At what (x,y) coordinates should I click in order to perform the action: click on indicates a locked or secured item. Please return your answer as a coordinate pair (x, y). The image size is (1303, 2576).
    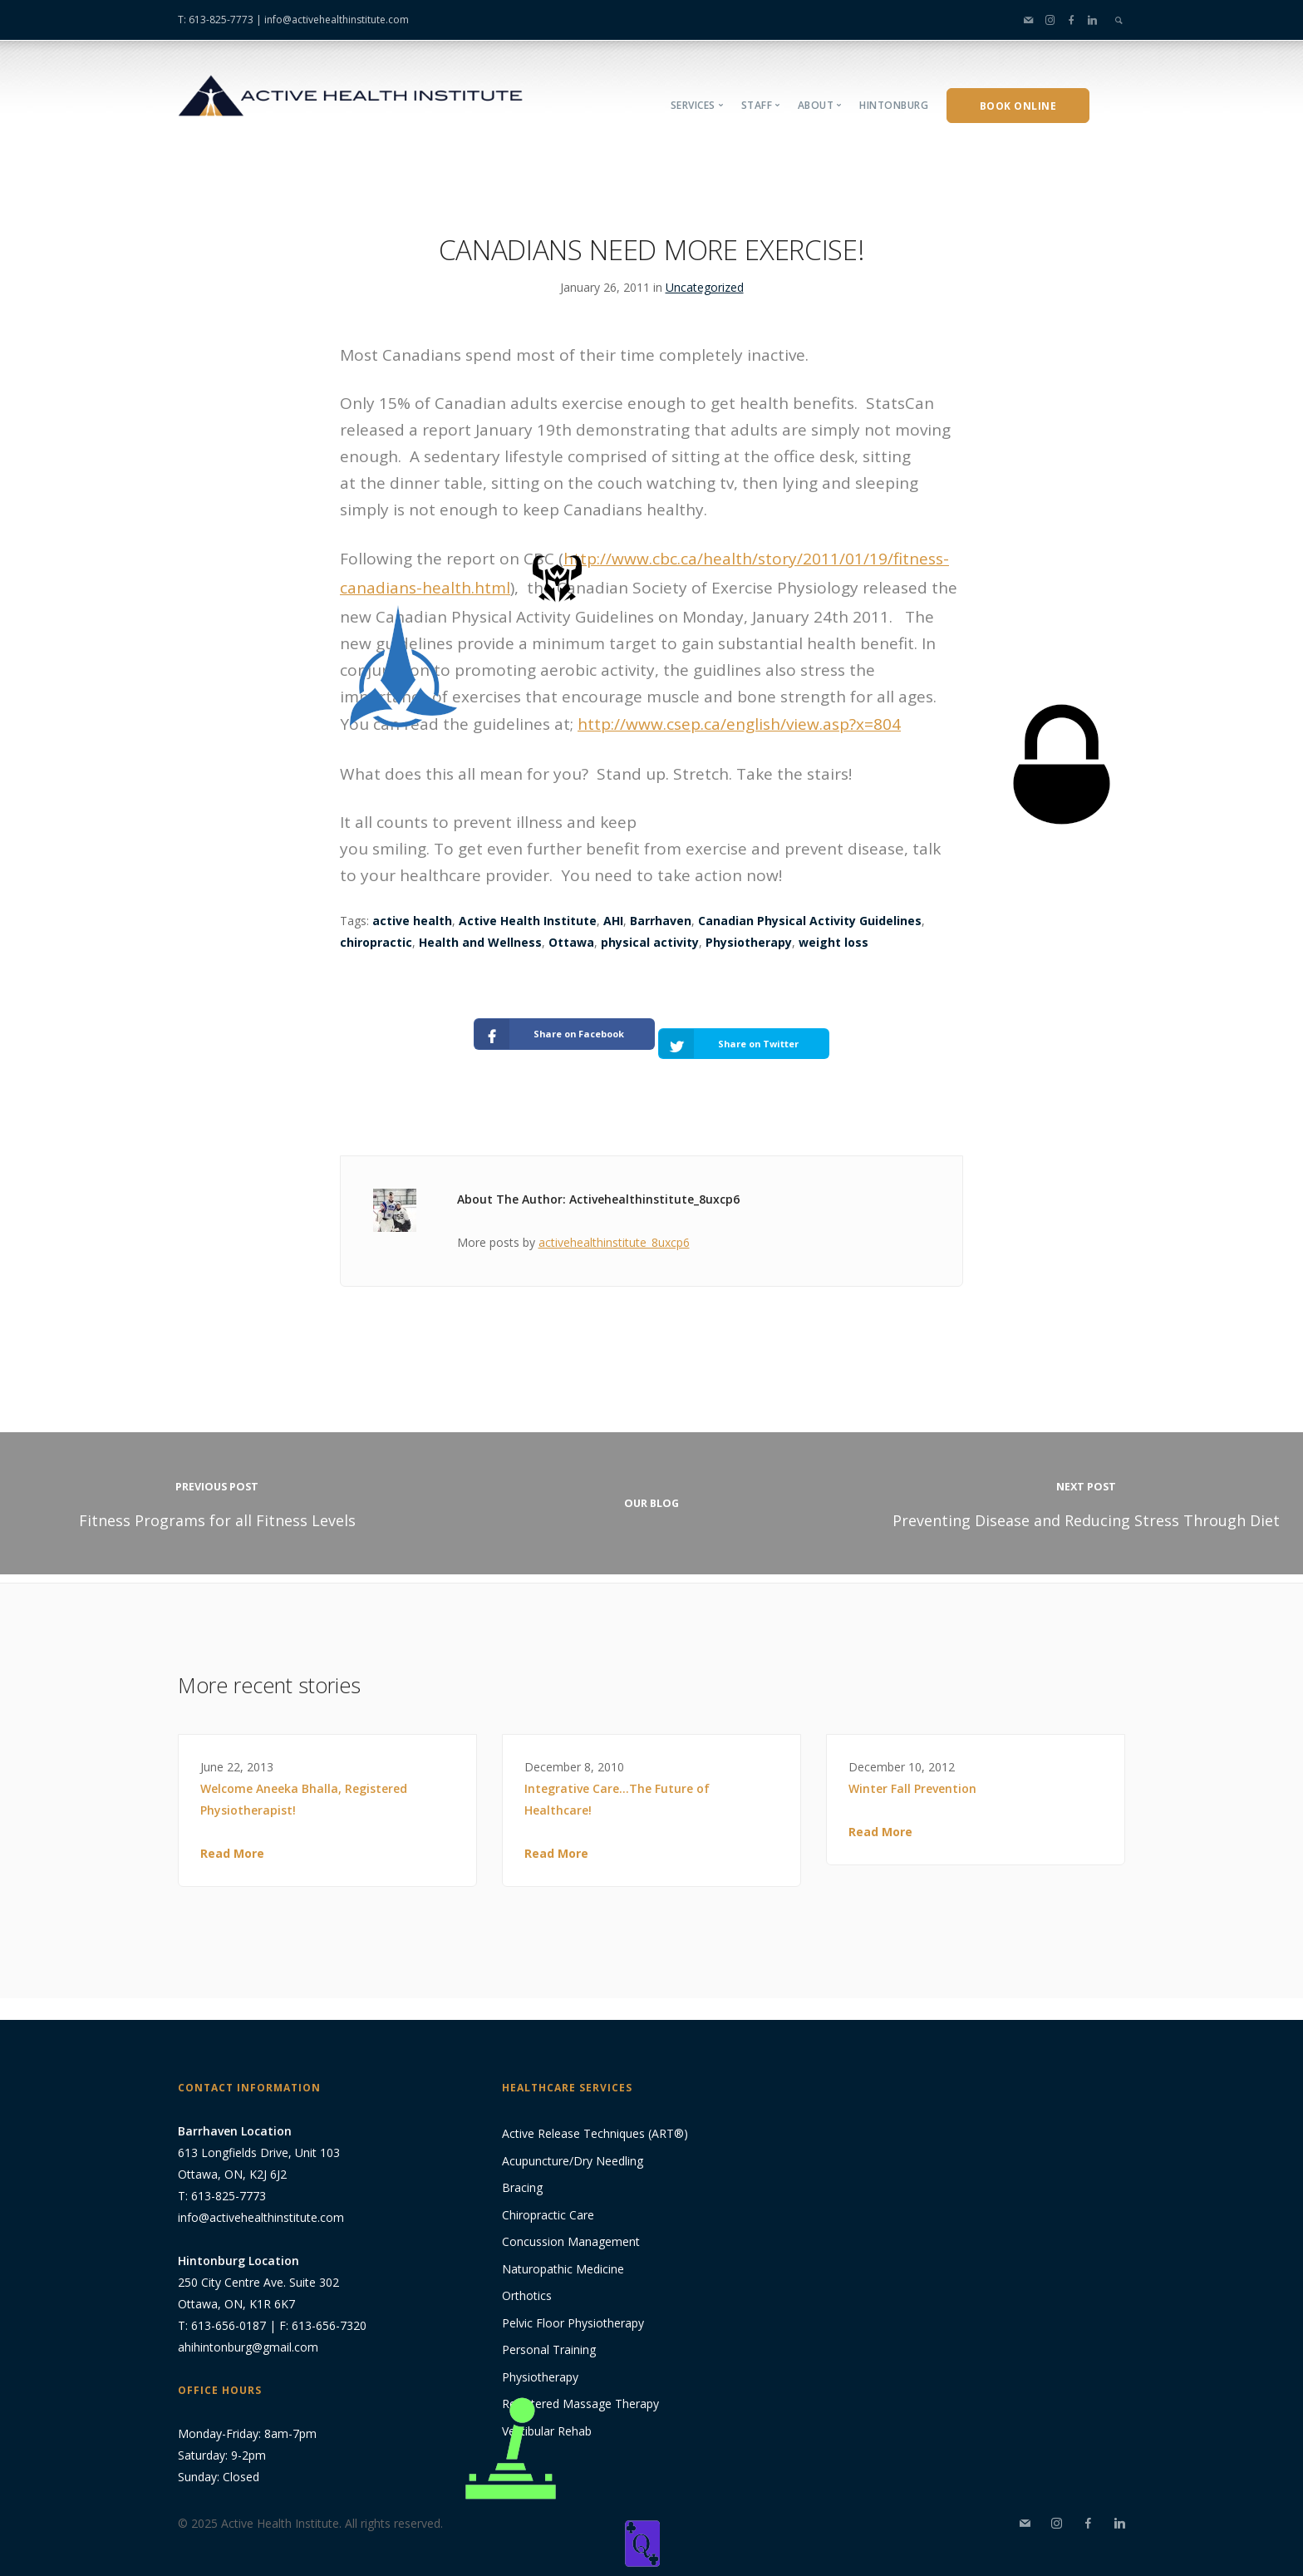
    Looking at the image, I should click on (1061, 764).